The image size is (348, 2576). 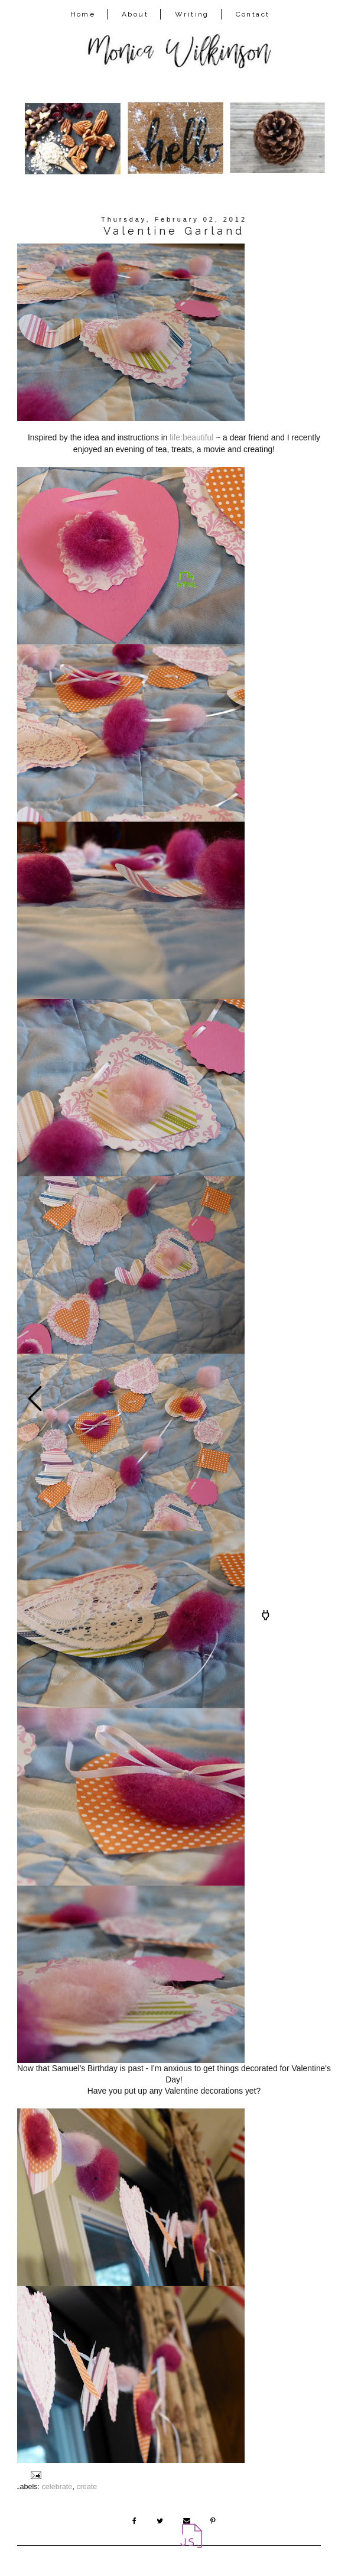 I want to click on a javascript file in your project, so click(x=192, y=2536).